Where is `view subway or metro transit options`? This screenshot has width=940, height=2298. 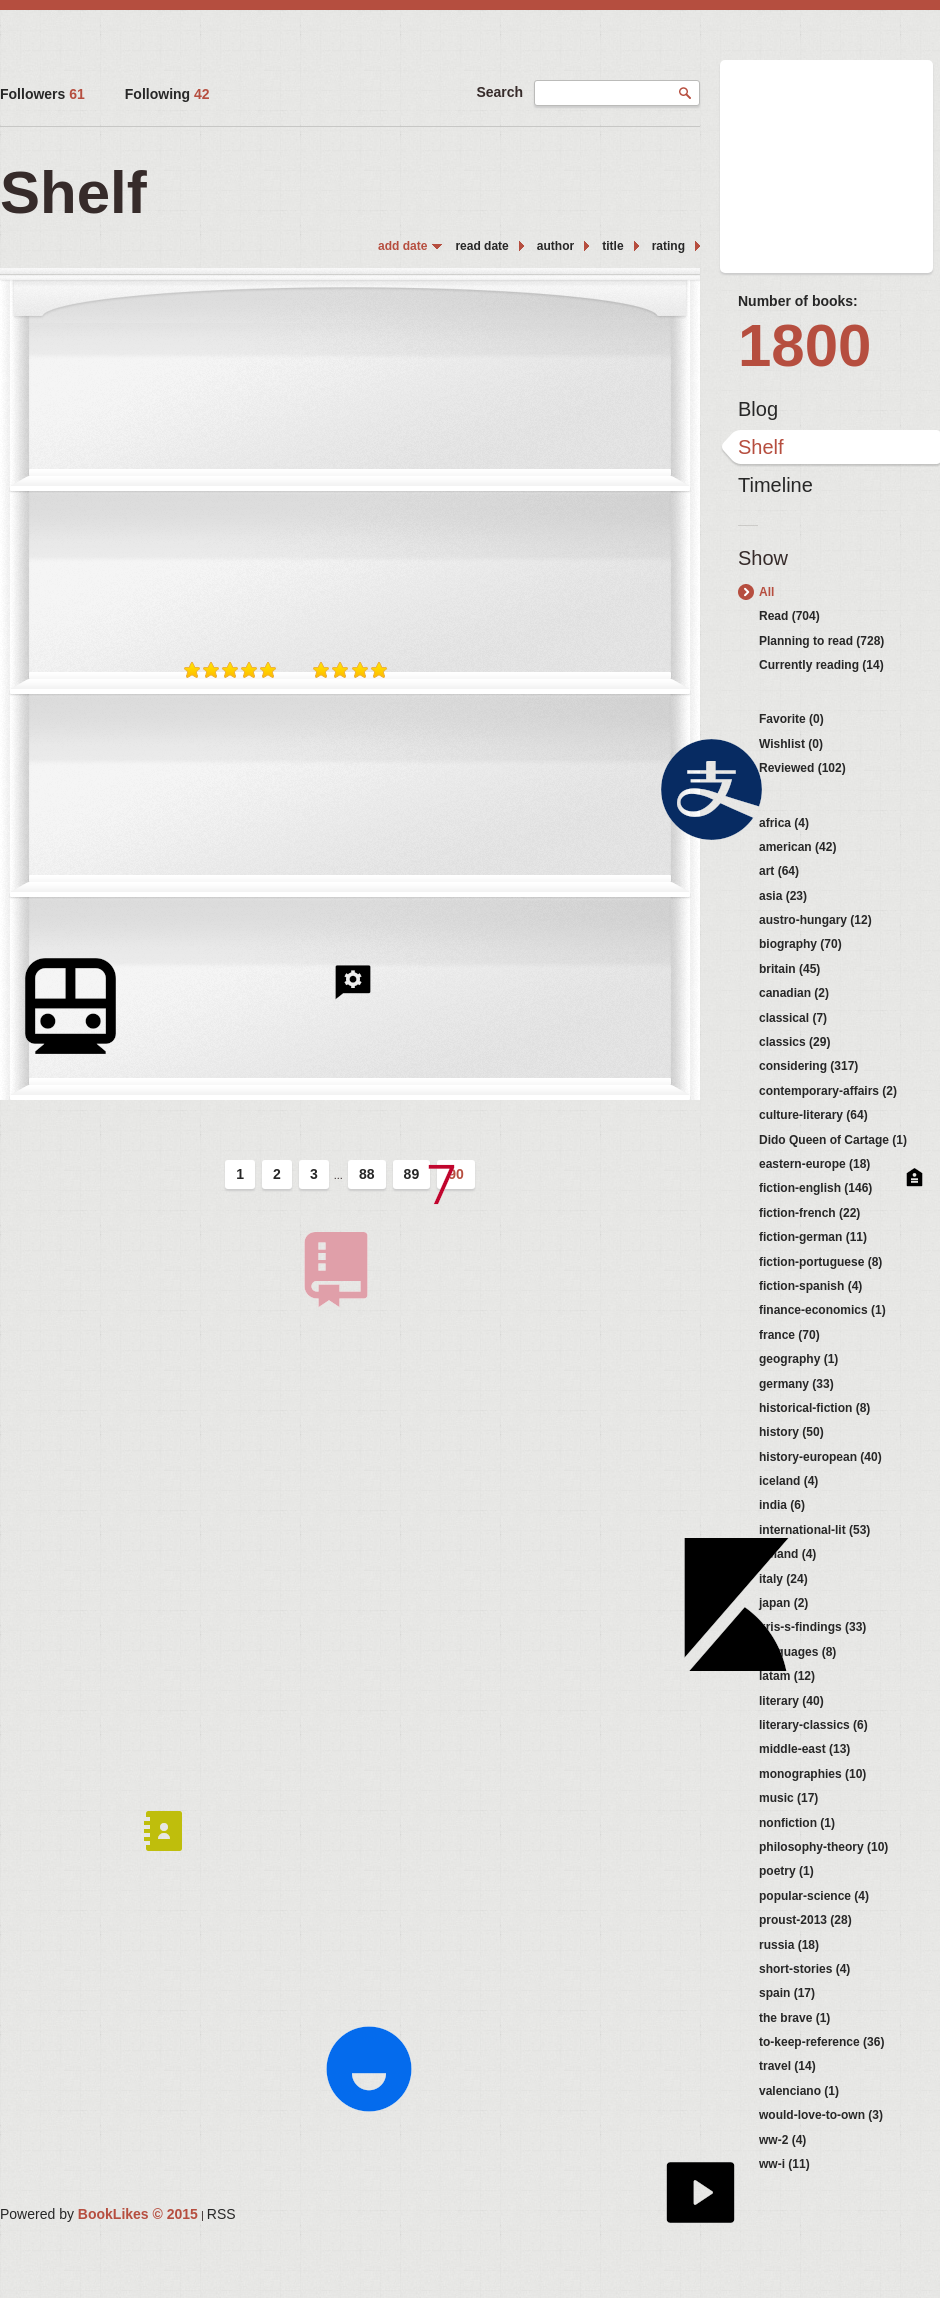
view subway or metro transit options is located at coordinates (70, 1003).